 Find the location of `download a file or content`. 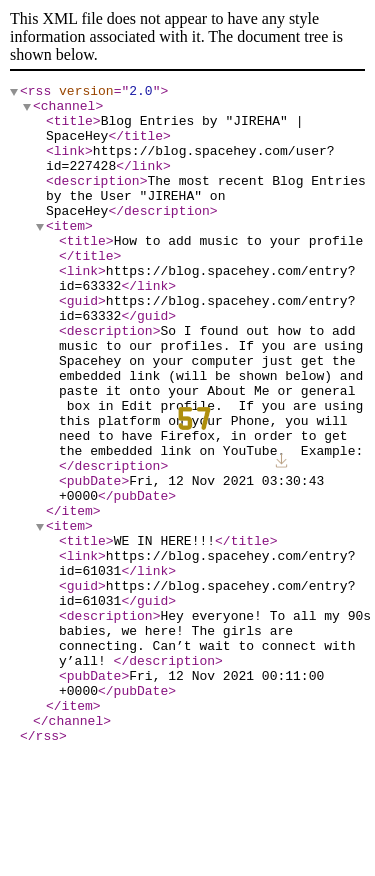

download a file or content is located at coordinates (281, 460).